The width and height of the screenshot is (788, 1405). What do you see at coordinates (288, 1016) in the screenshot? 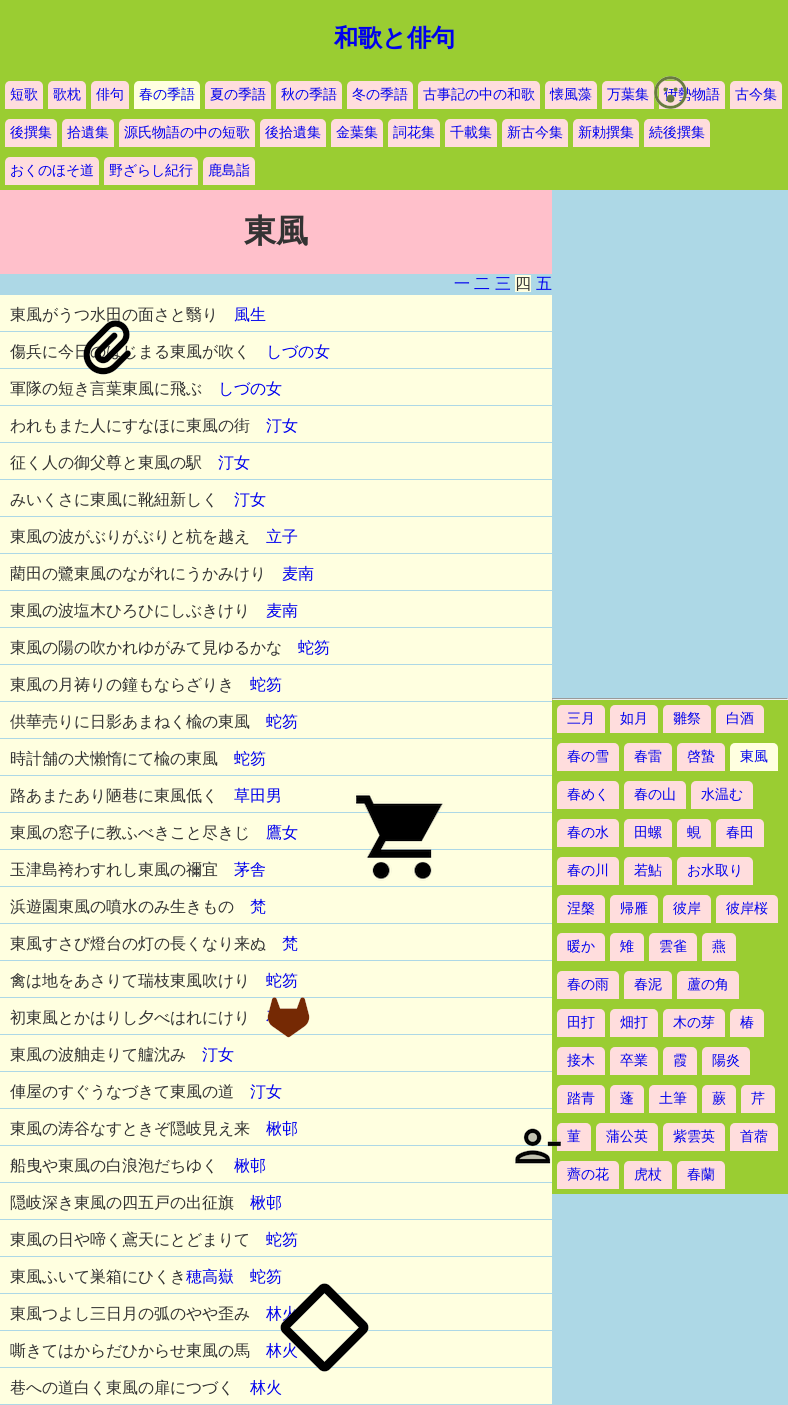
I see `open gitlab repository` at bounding box center [288, 1016].